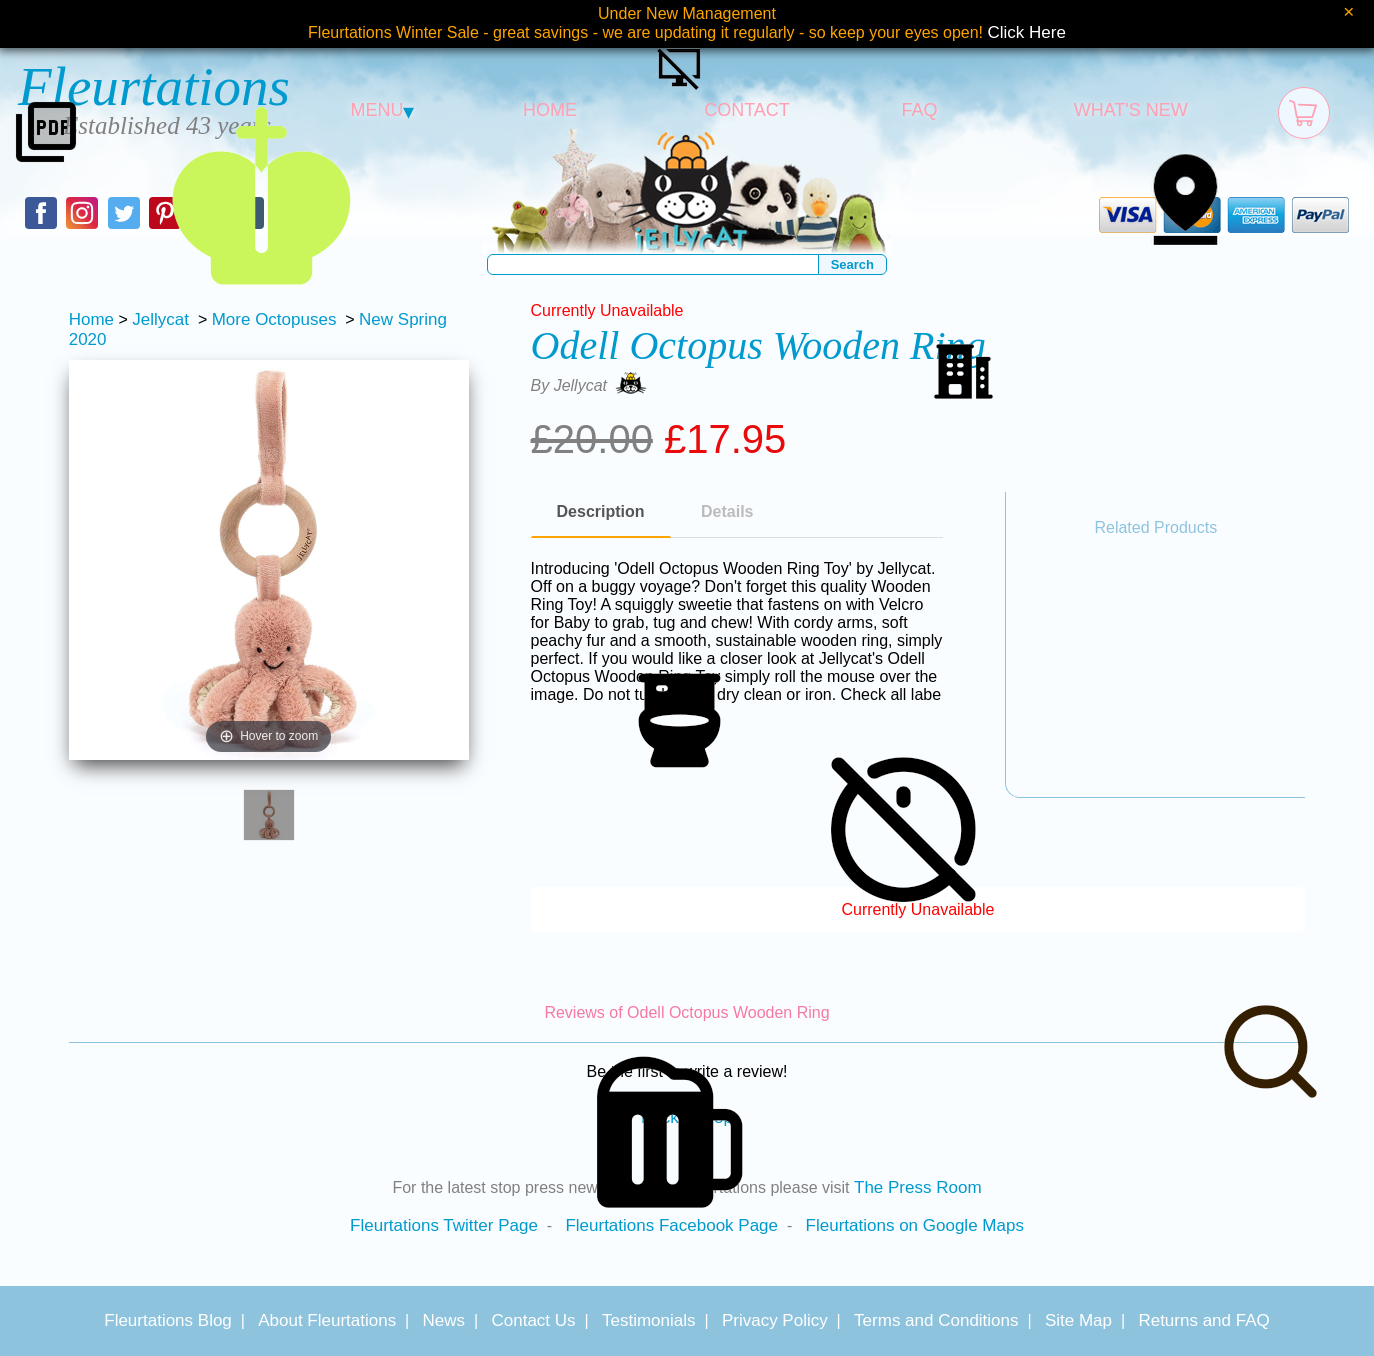 This screenshot has width=1374, height=1356. I want to click on disable timer or scheduled event, so click(903, 829).